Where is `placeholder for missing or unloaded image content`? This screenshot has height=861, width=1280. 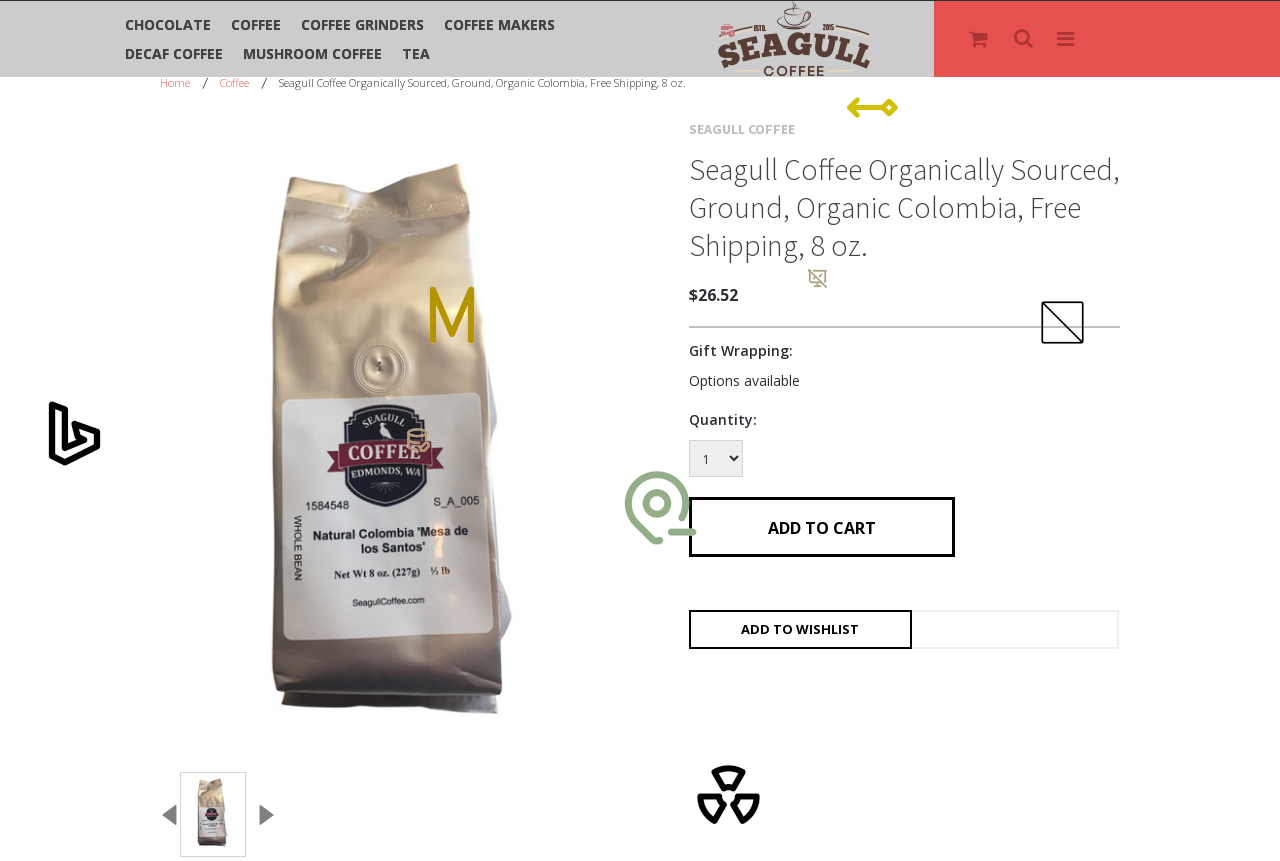
placeholder for missing or unloaded image content is located at coordinates (1062, 322).